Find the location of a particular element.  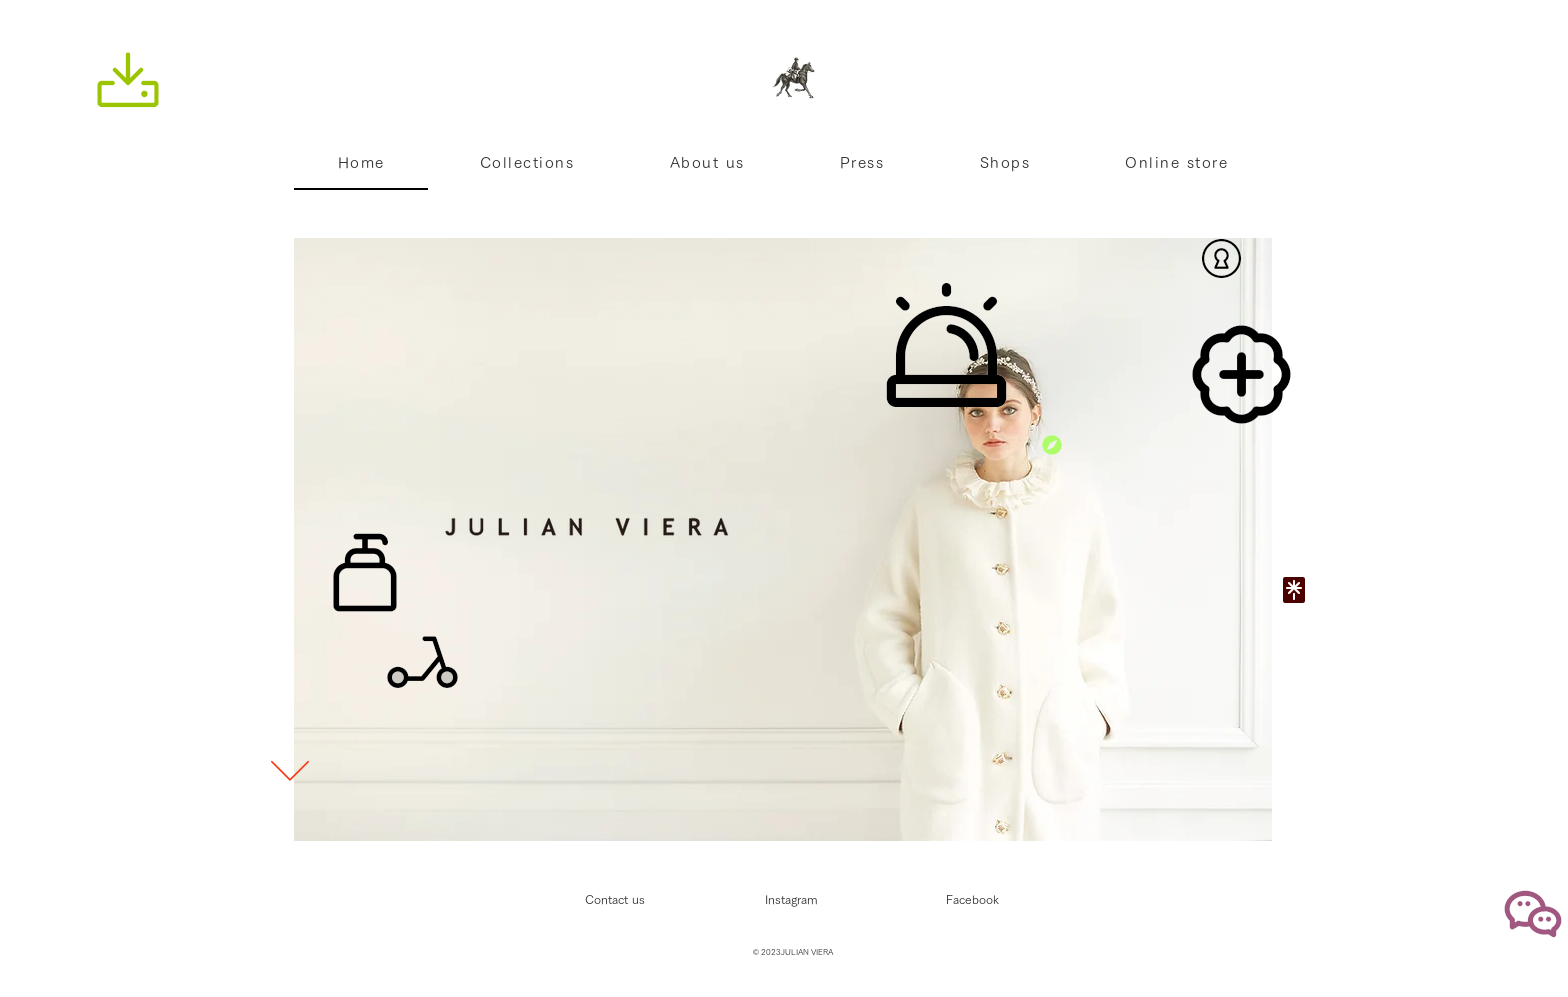

open WeChat messaging app is located at coordinates (1533, 914).